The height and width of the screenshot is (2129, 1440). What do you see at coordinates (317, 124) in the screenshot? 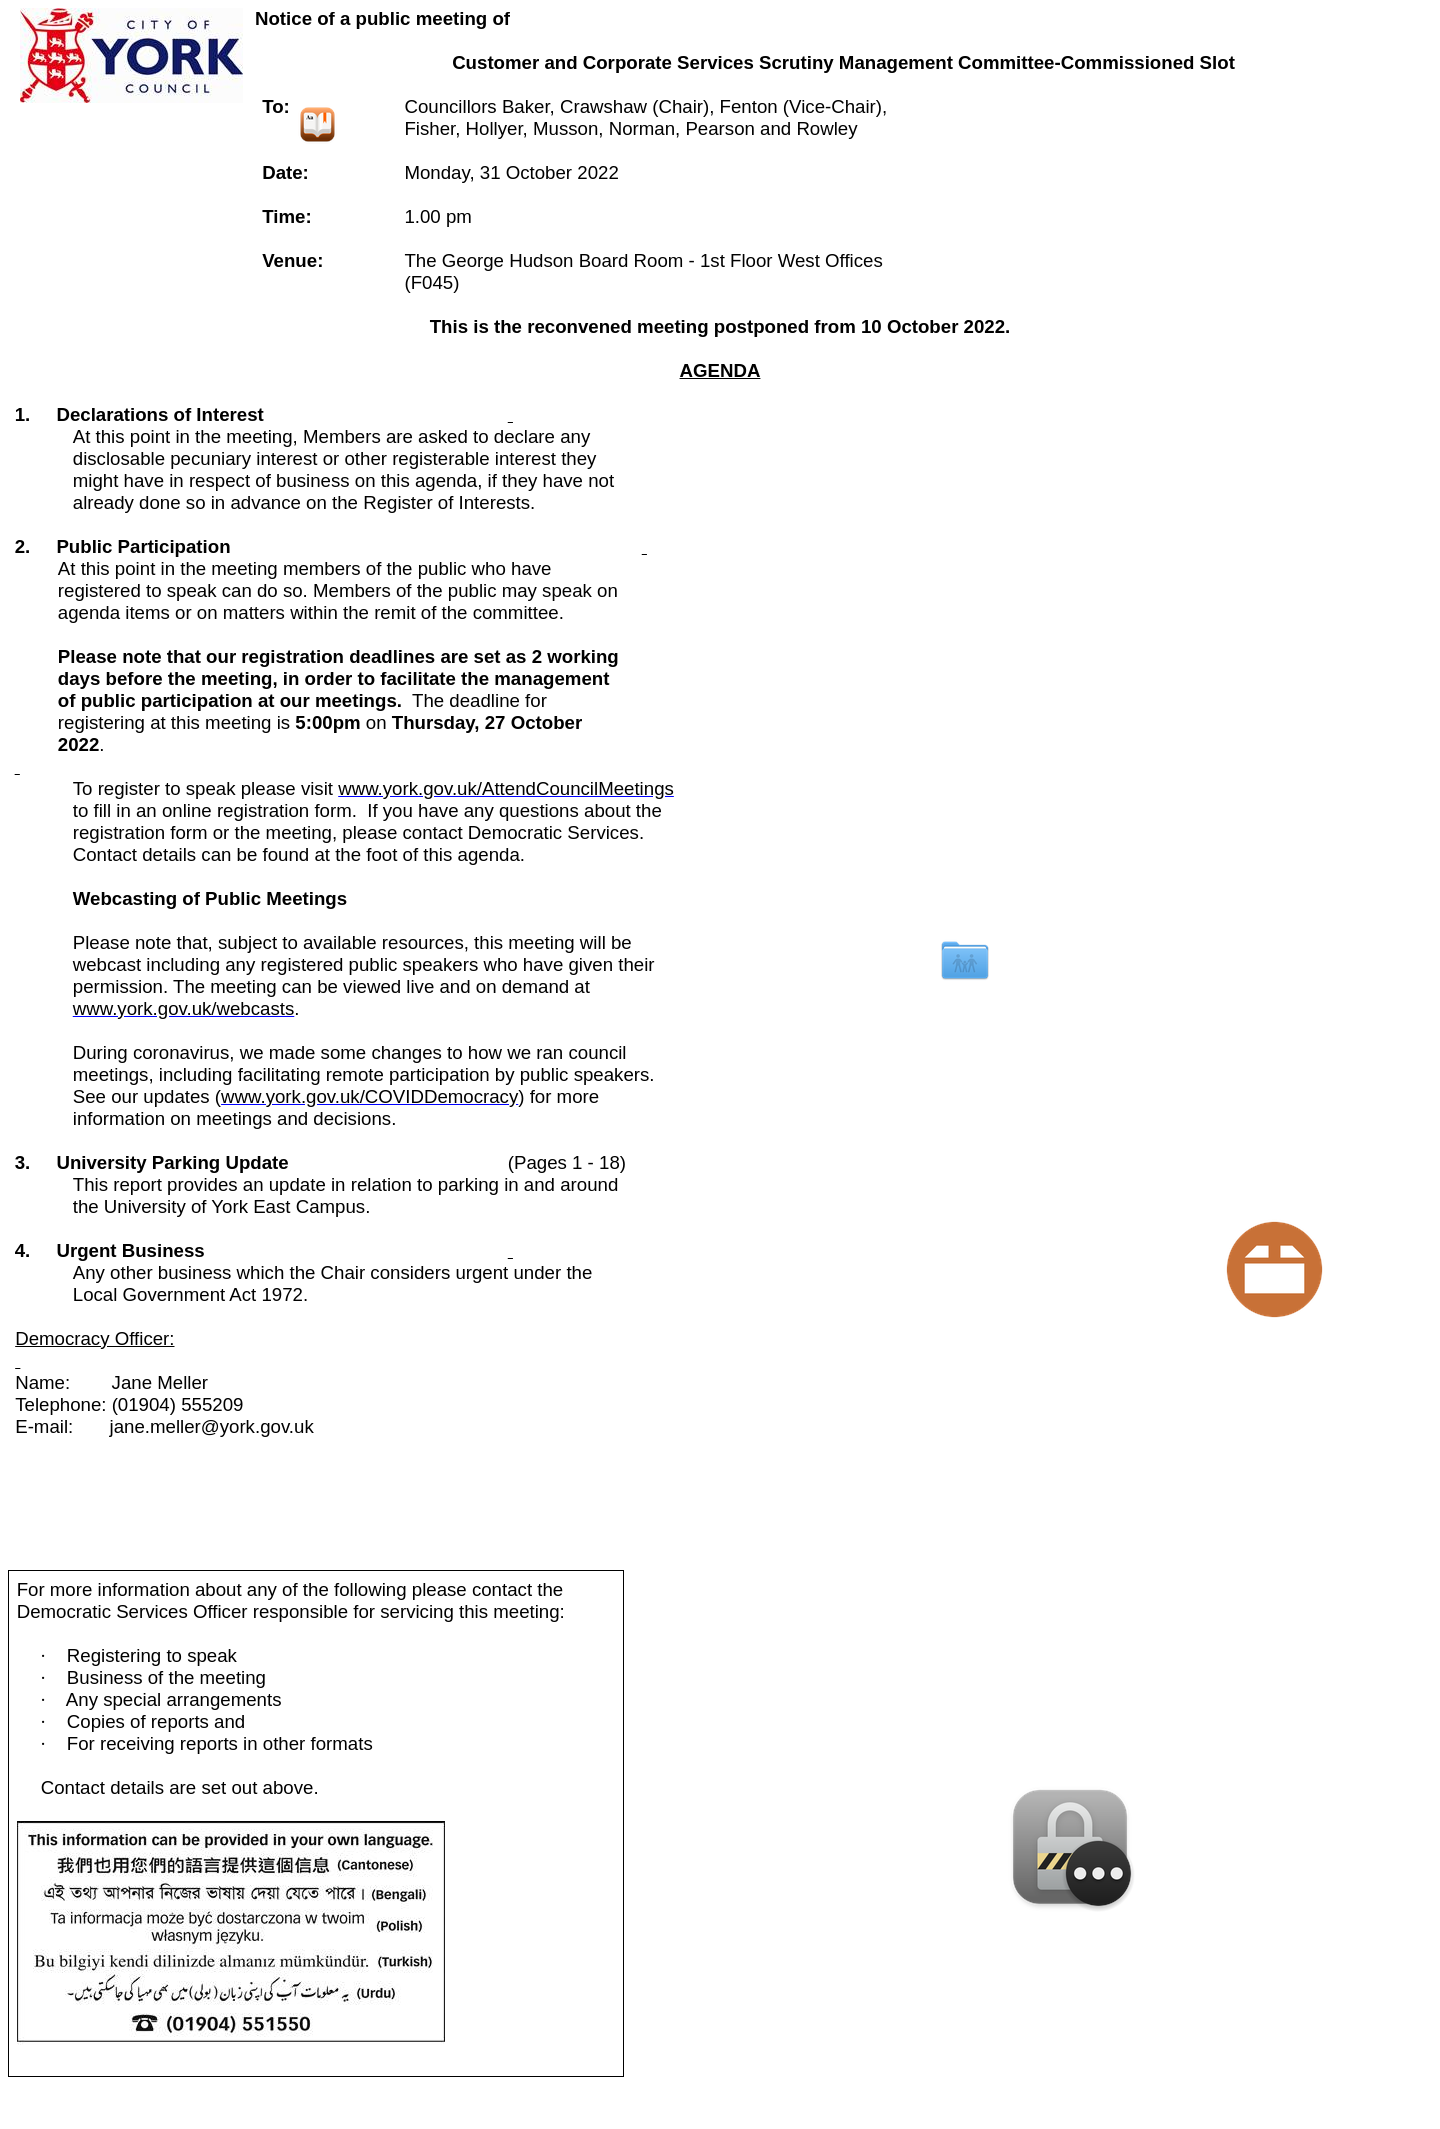
I see `open QuickLookup dictionary app` at bounding box center [317, 124].